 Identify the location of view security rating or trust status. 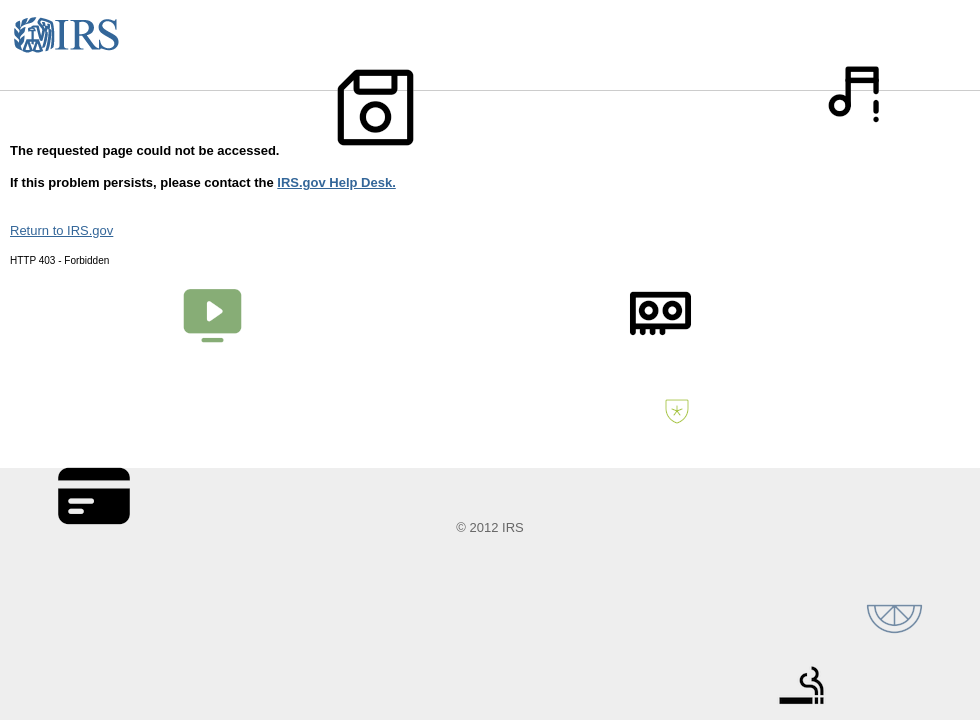
(677, 410).